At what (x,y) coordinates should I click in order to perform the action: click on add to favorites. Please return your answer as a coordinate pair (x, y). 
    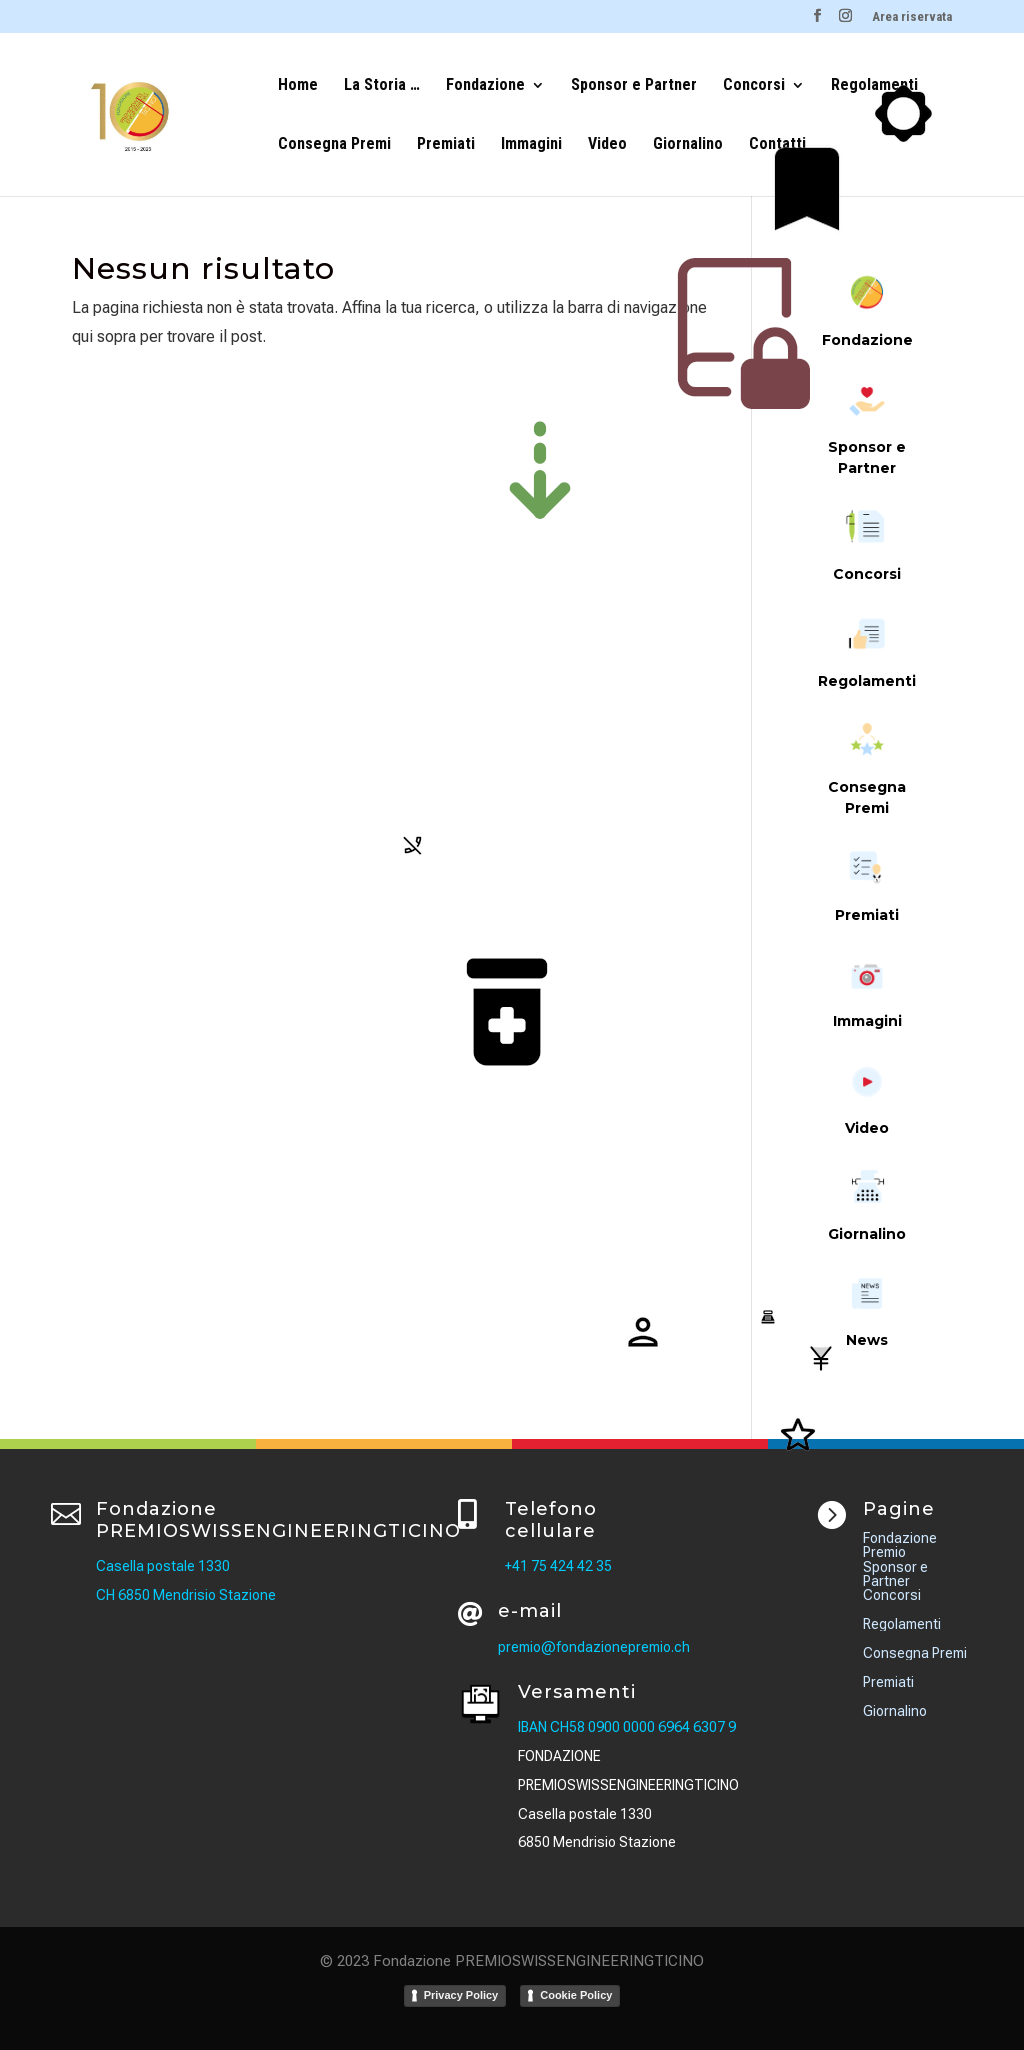
    Looking at the image, I should click on (798, 1435).